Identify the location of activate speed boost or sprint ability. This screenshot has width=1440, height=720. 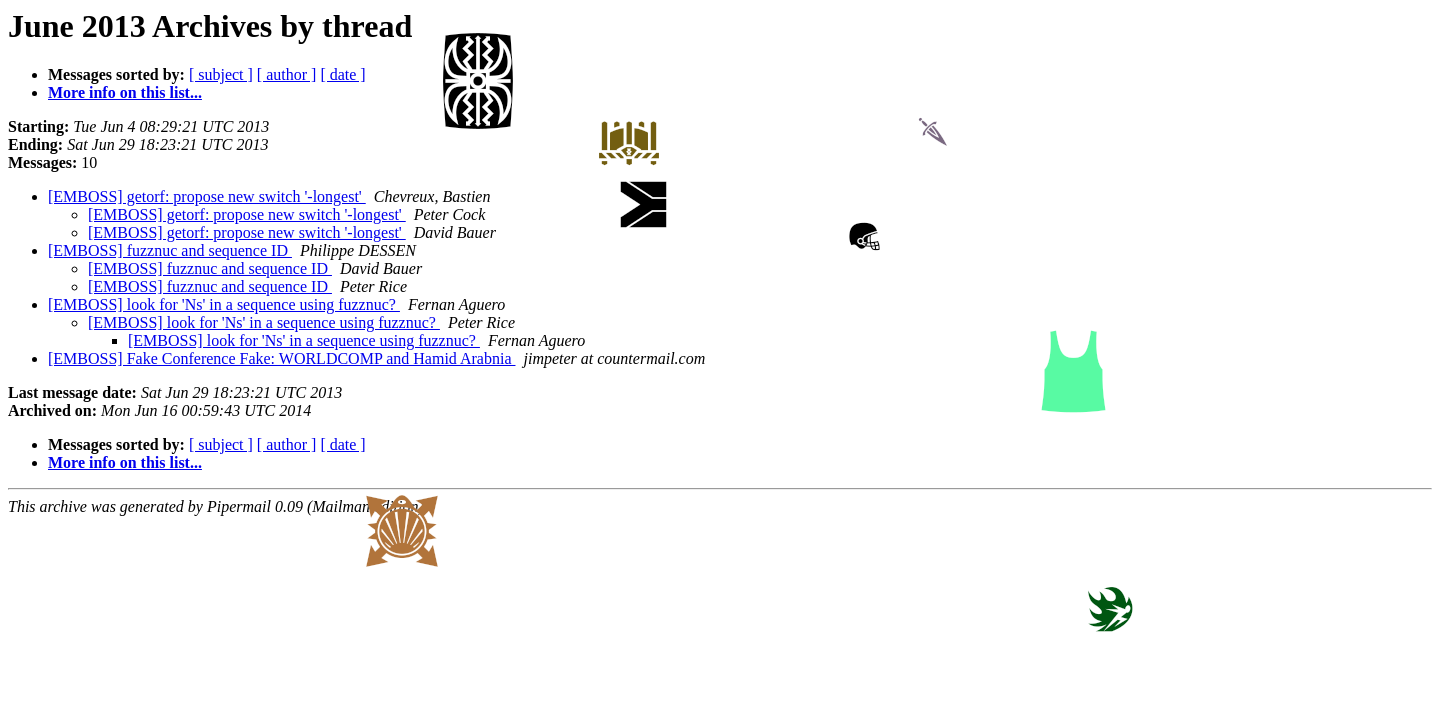
(1110, 609).